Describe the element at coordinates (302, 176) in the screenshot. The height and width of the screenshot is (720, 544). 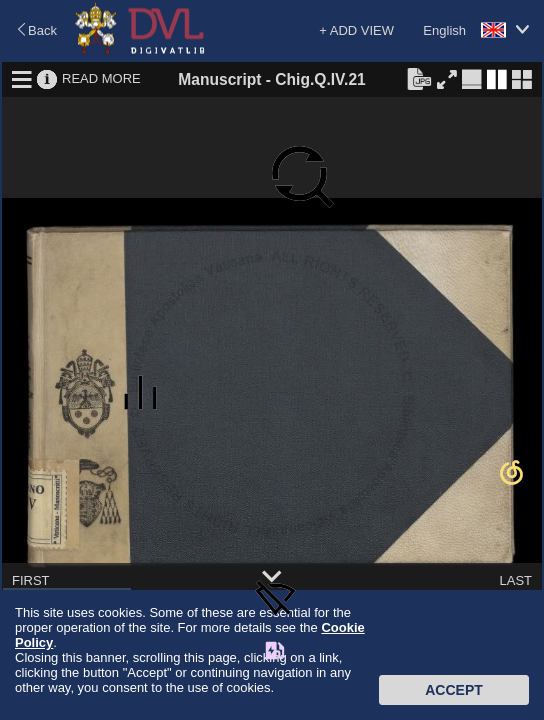
I see `find and replace text in a document` at that location.